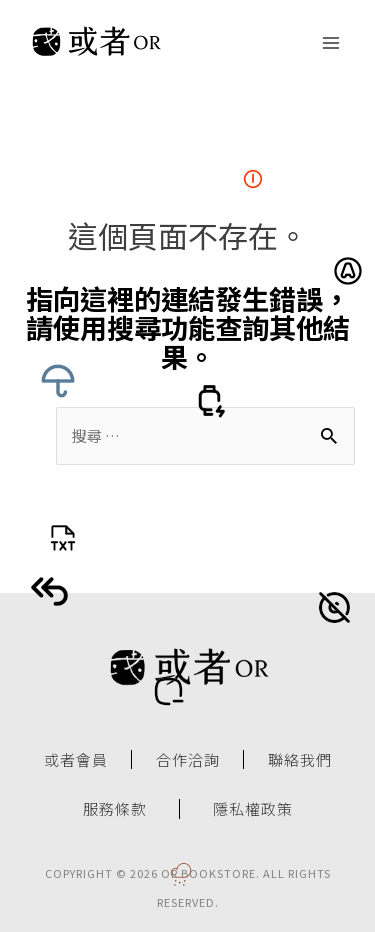 This screenshot has width=375, height=932. I want to click on indicates 6 o'clock time, so click(253, 179).